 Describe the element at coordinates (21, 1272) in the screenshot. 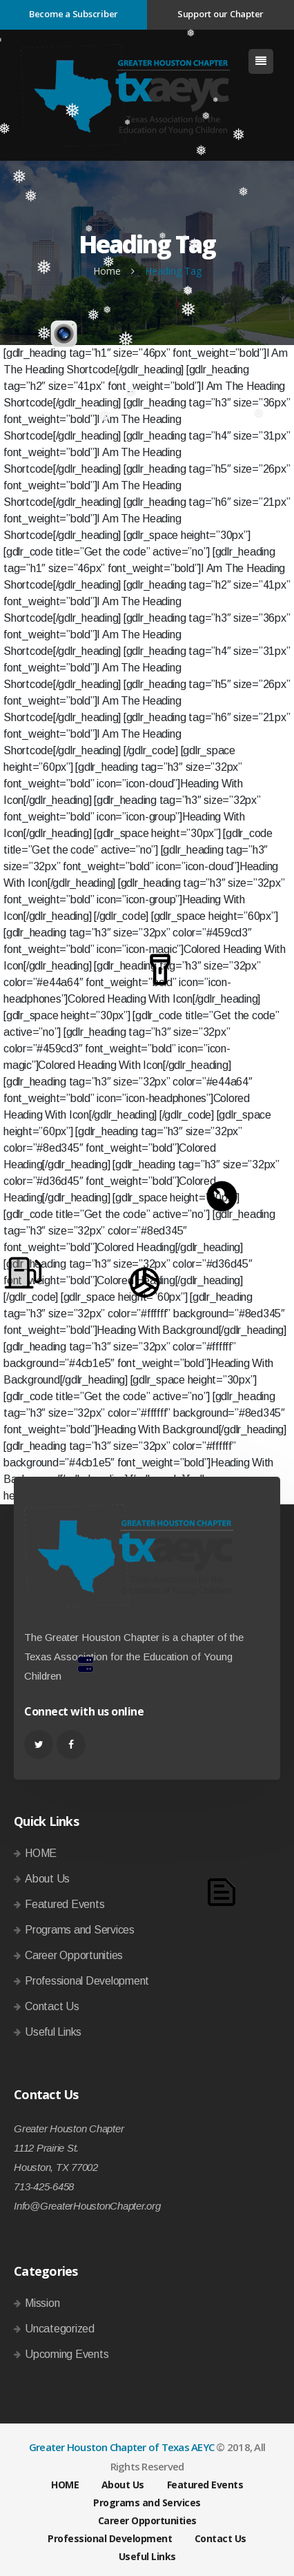

I see `find nearby gas stations` at that location.